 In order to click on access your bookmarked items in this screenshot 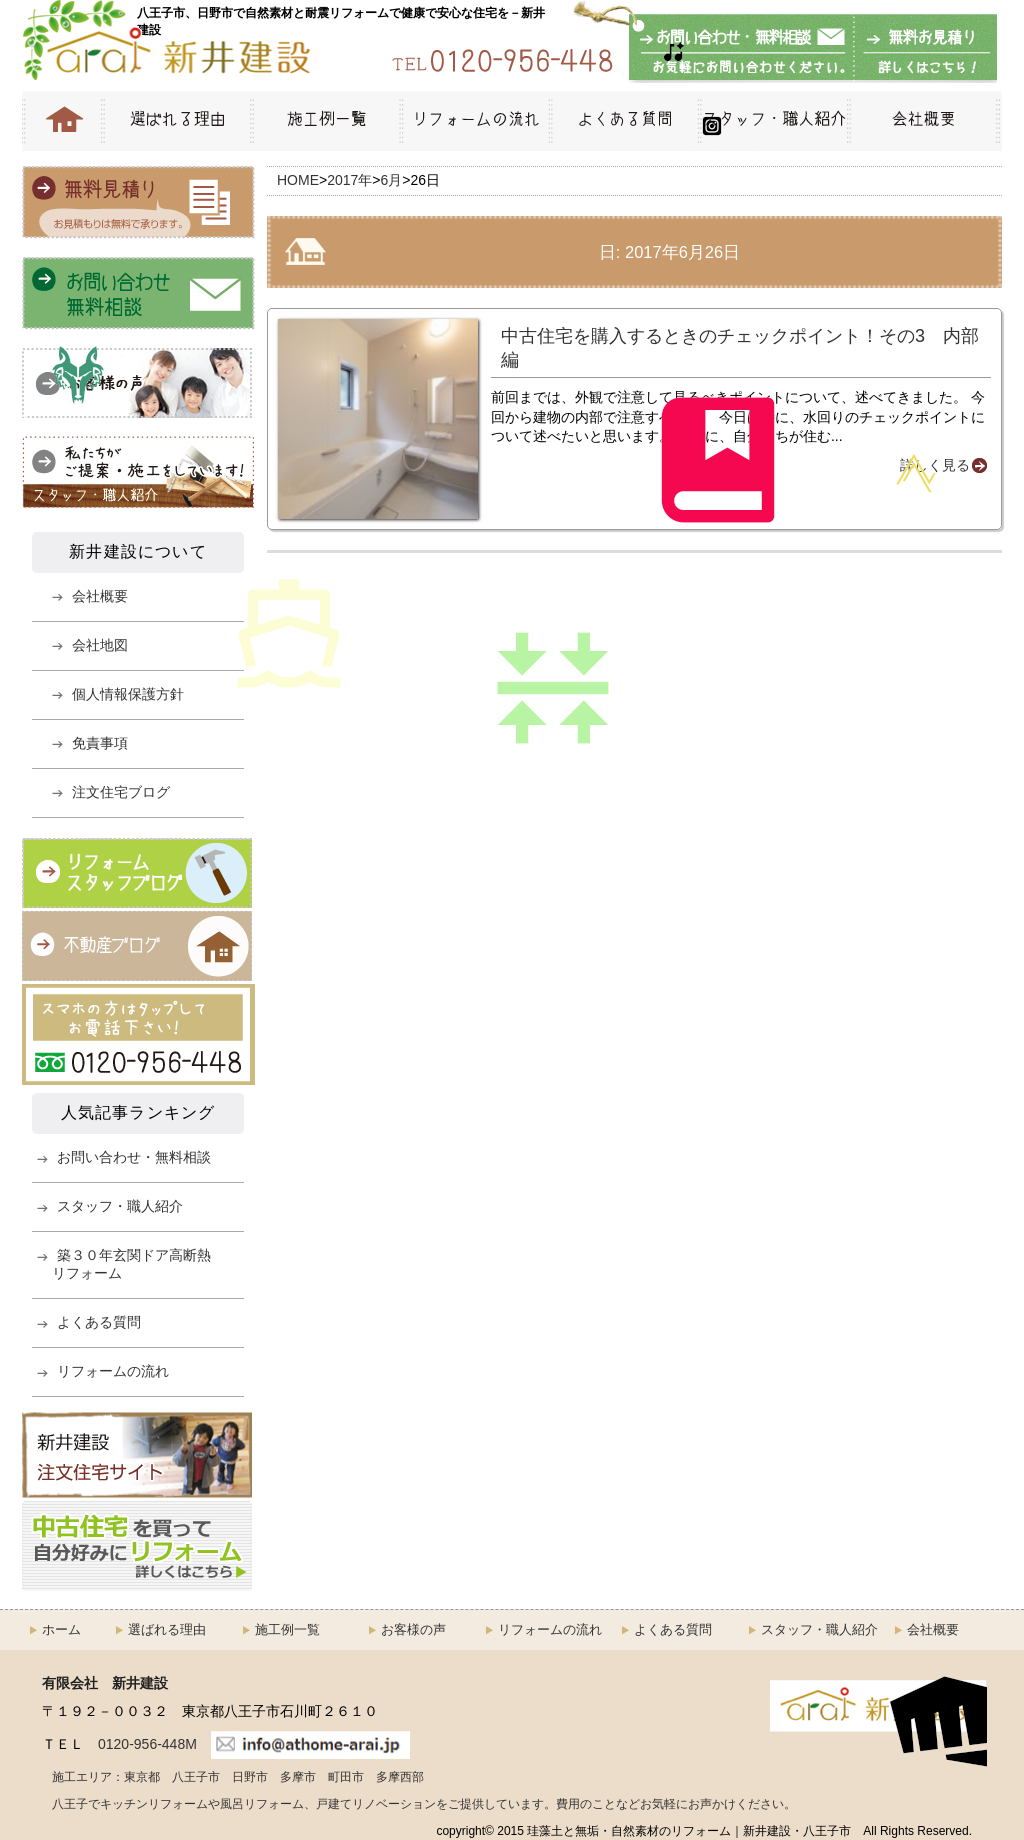, I will do `click(718, 460)`.